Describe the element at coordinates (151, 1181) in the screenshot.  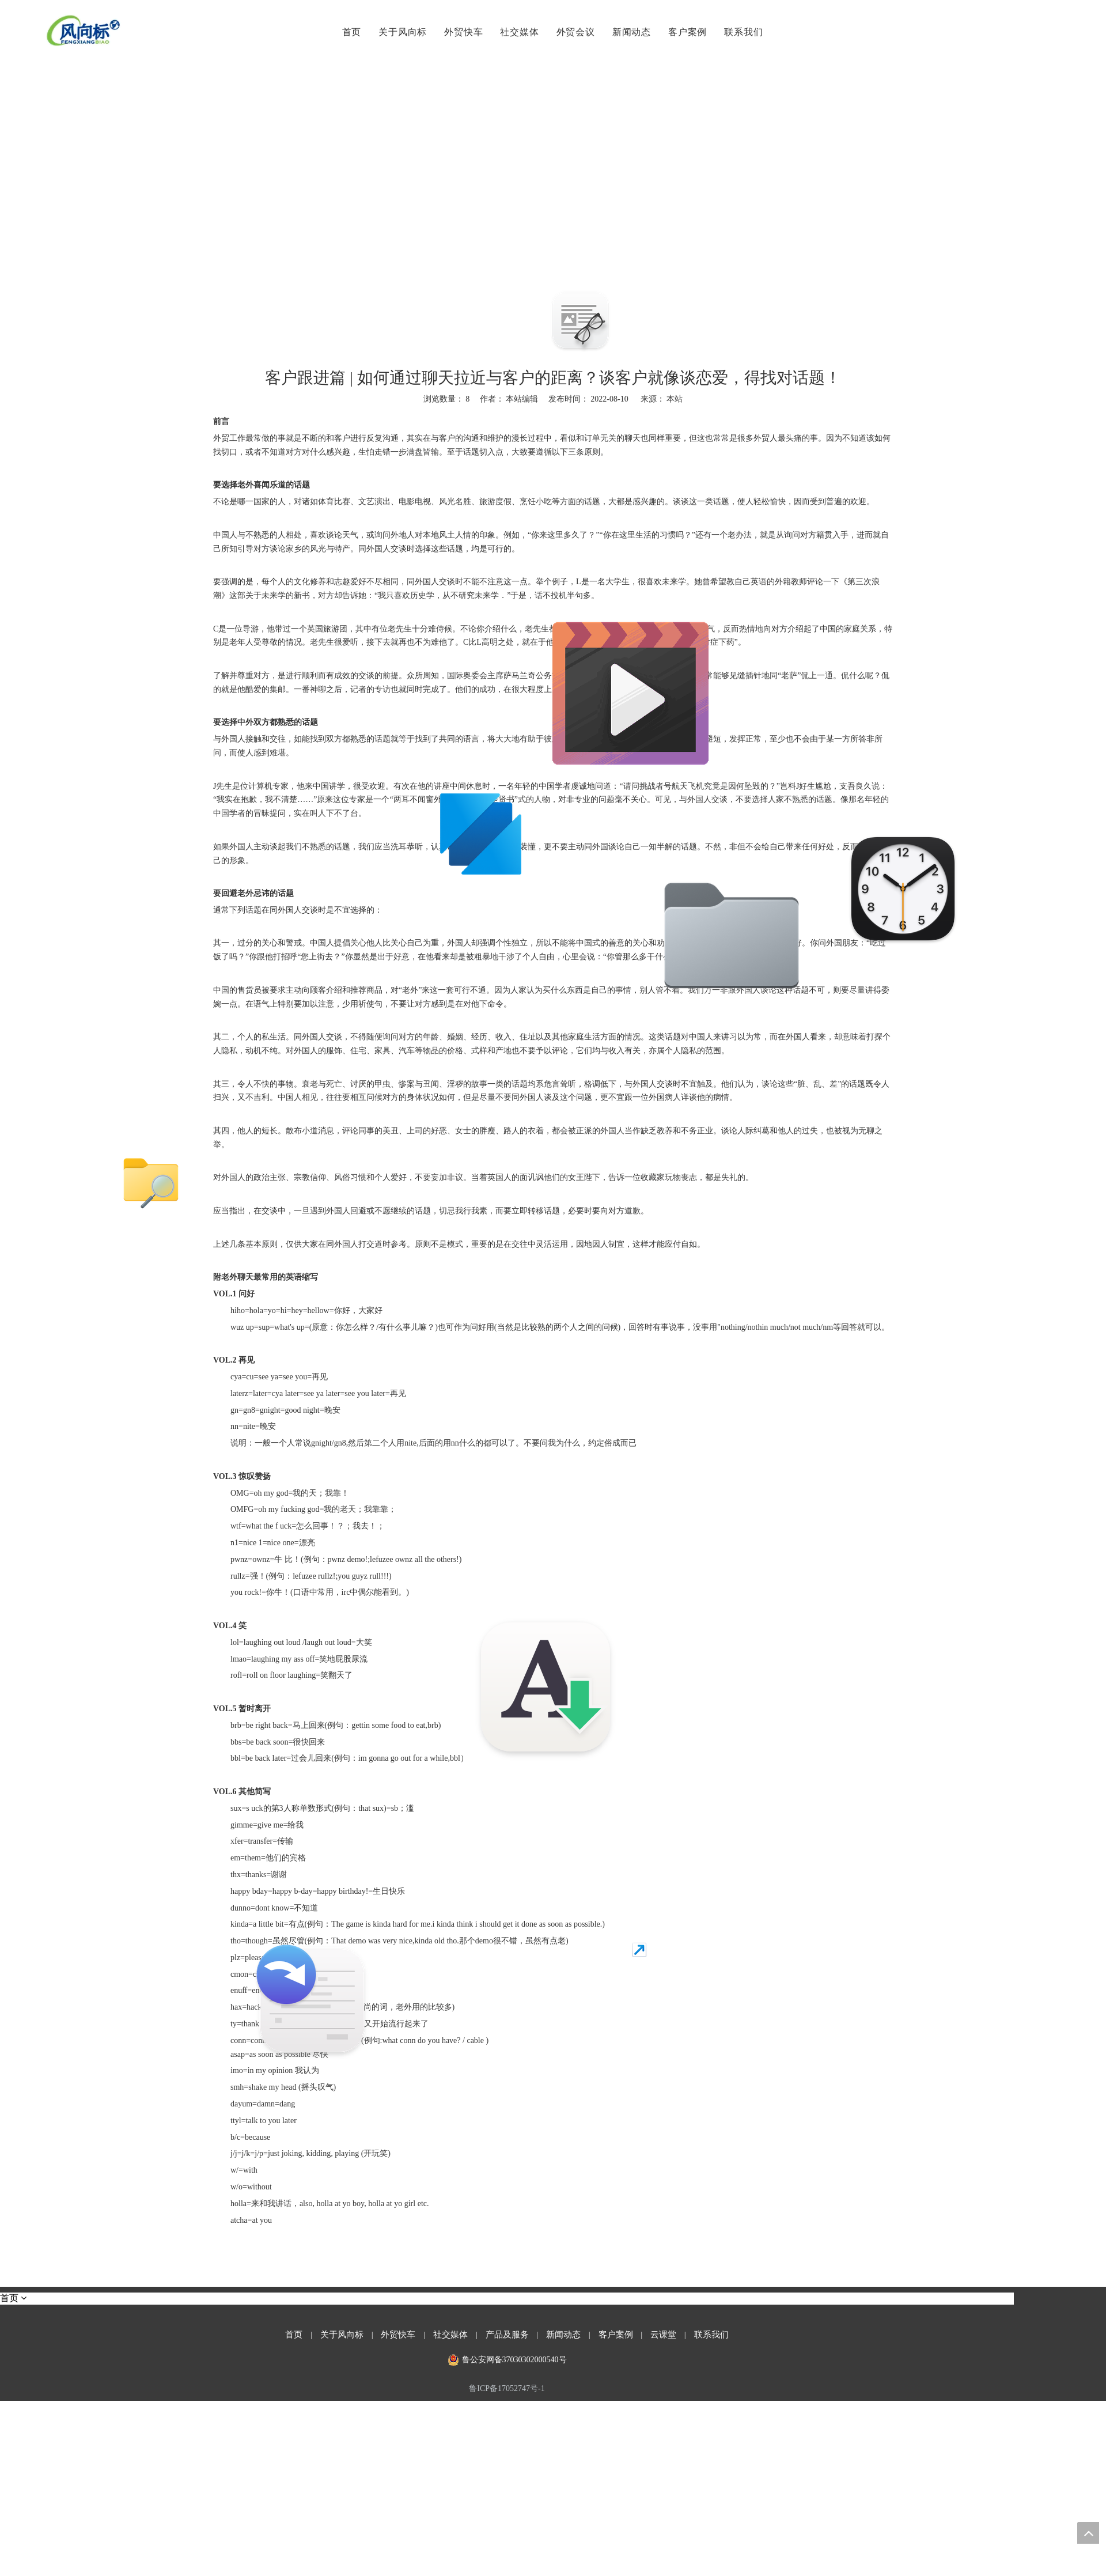
I see `search within folder contents` at that location.